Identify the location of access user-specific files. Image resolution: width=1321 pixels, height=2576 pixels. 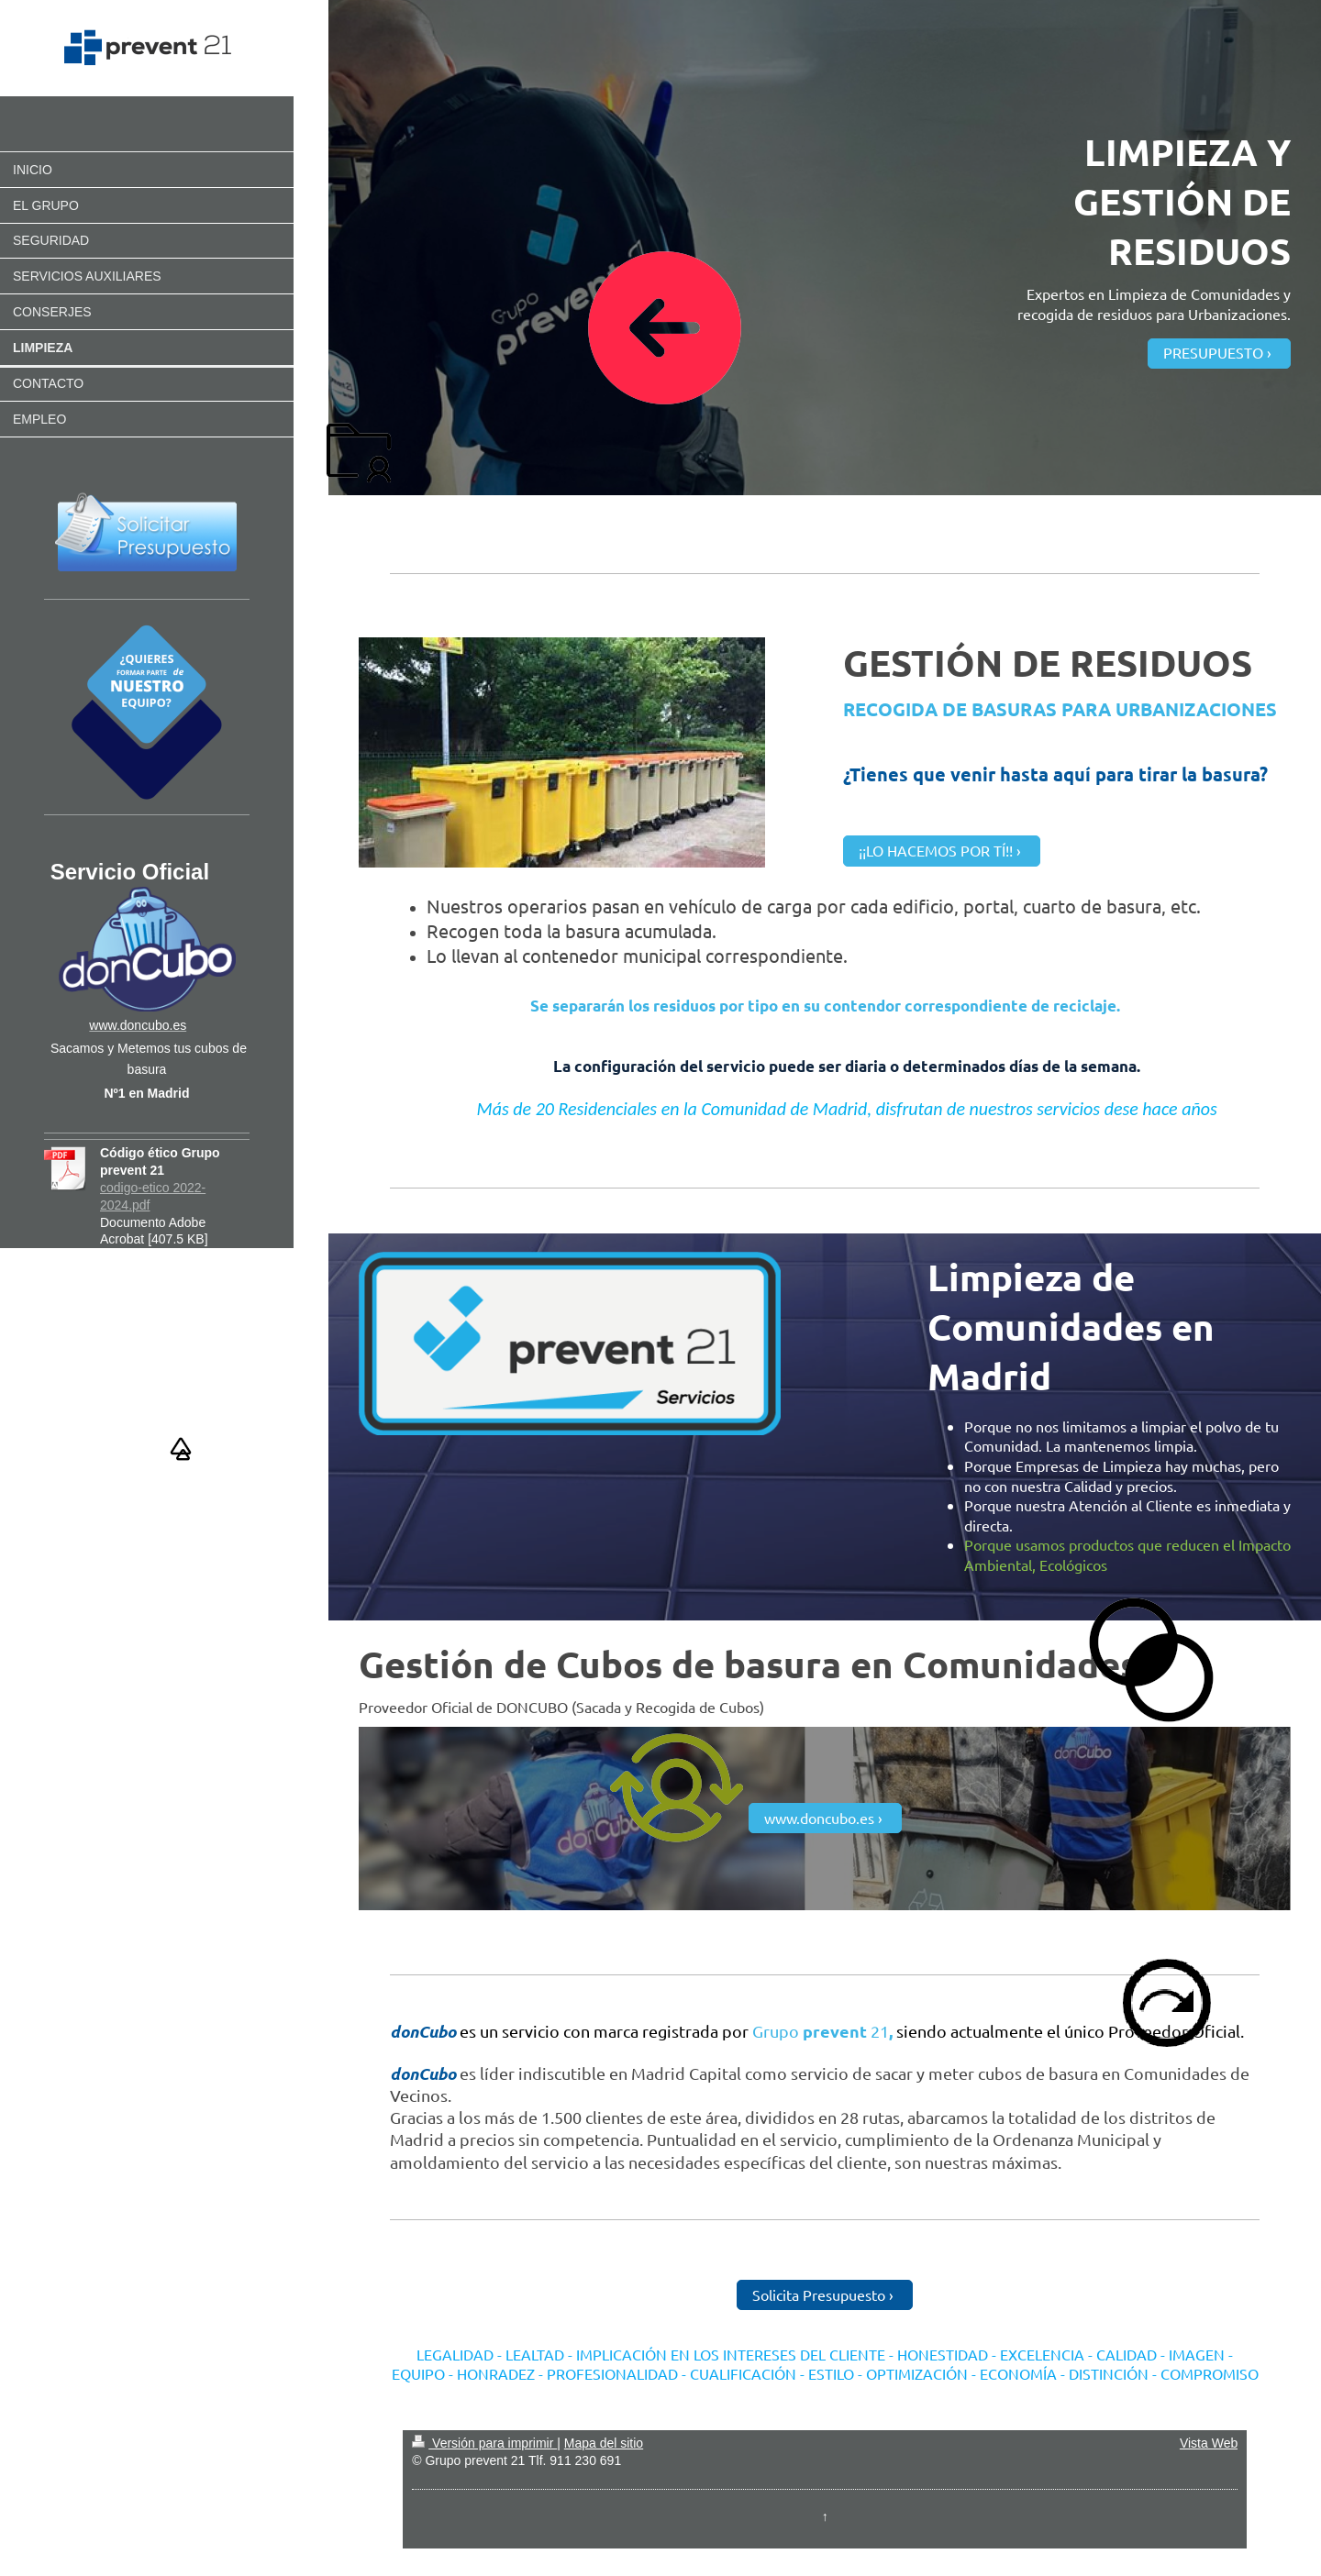
(359, 450).